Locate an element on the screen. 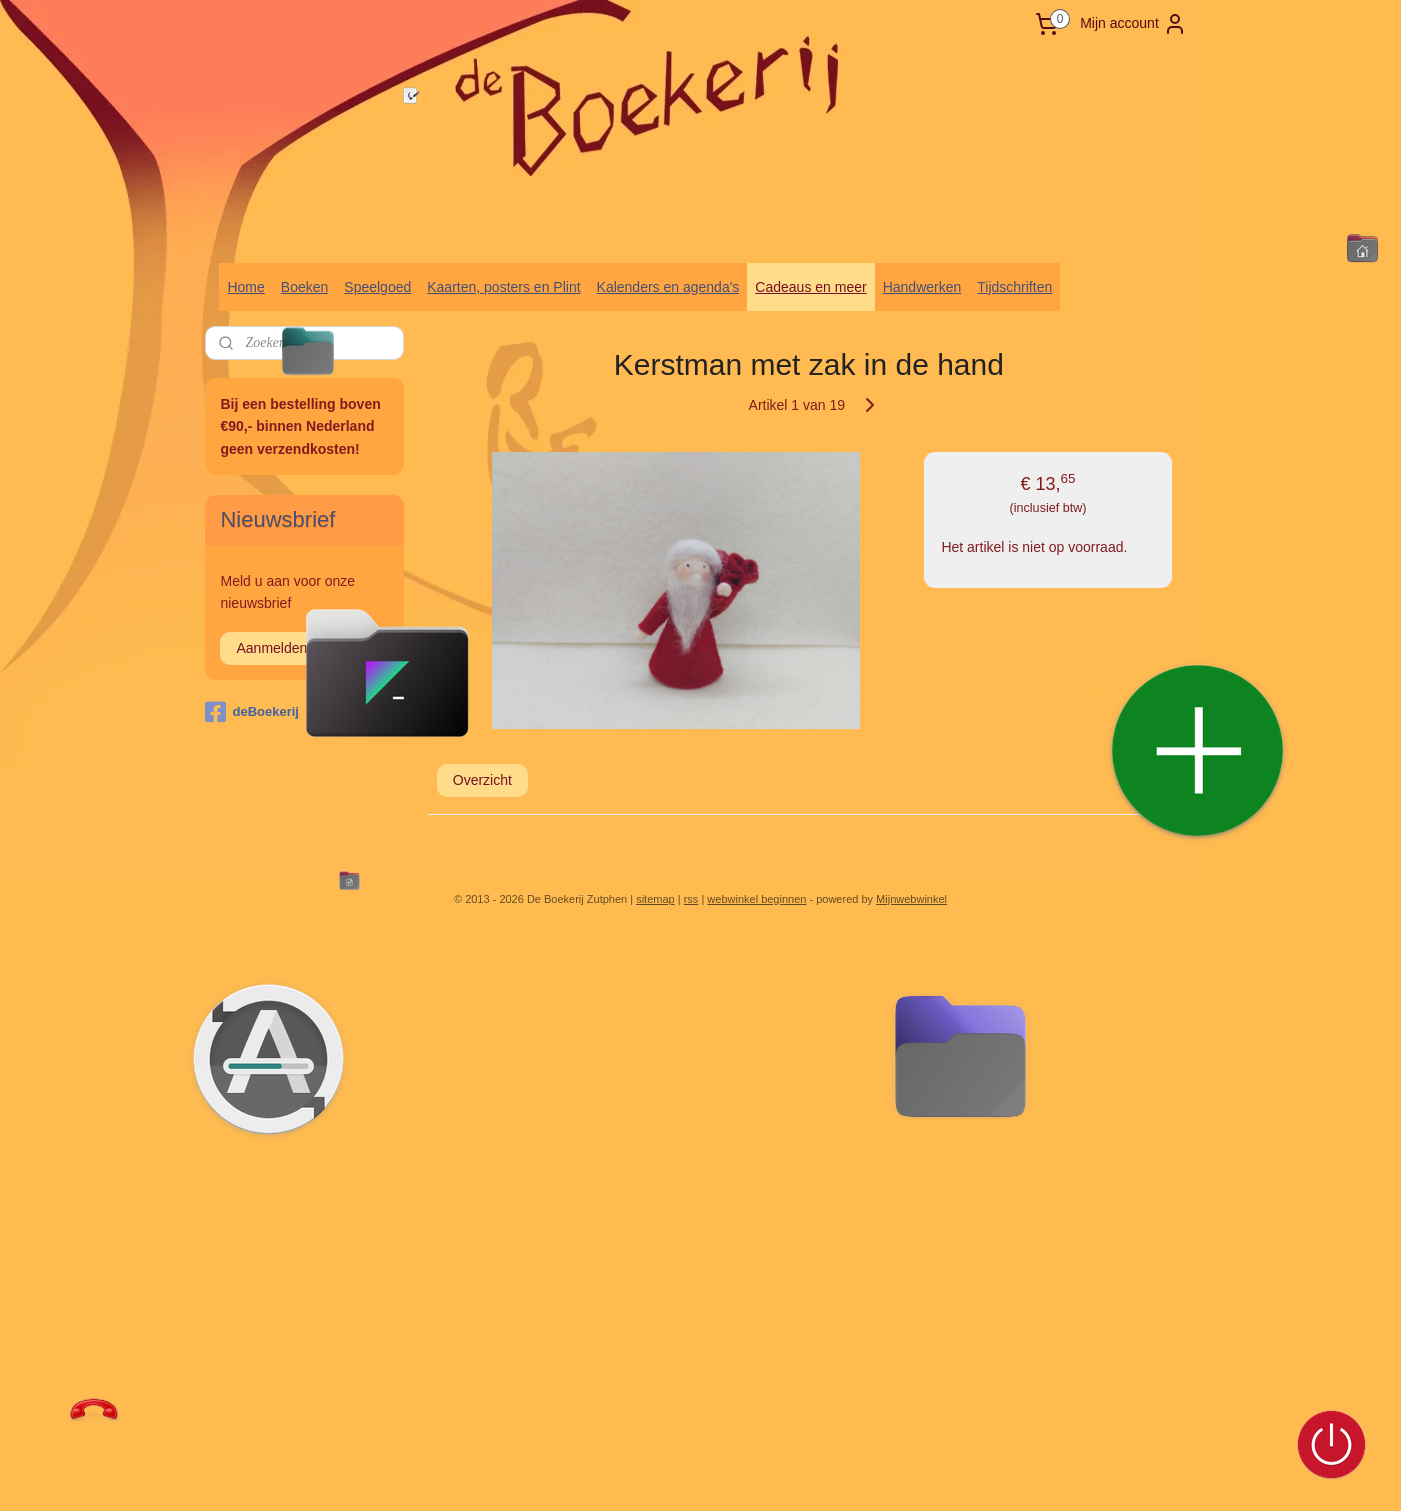 Image resolution: width=1401 pixels, height=1511 pixels. open your documents folder is located at coordinates (349, 880).